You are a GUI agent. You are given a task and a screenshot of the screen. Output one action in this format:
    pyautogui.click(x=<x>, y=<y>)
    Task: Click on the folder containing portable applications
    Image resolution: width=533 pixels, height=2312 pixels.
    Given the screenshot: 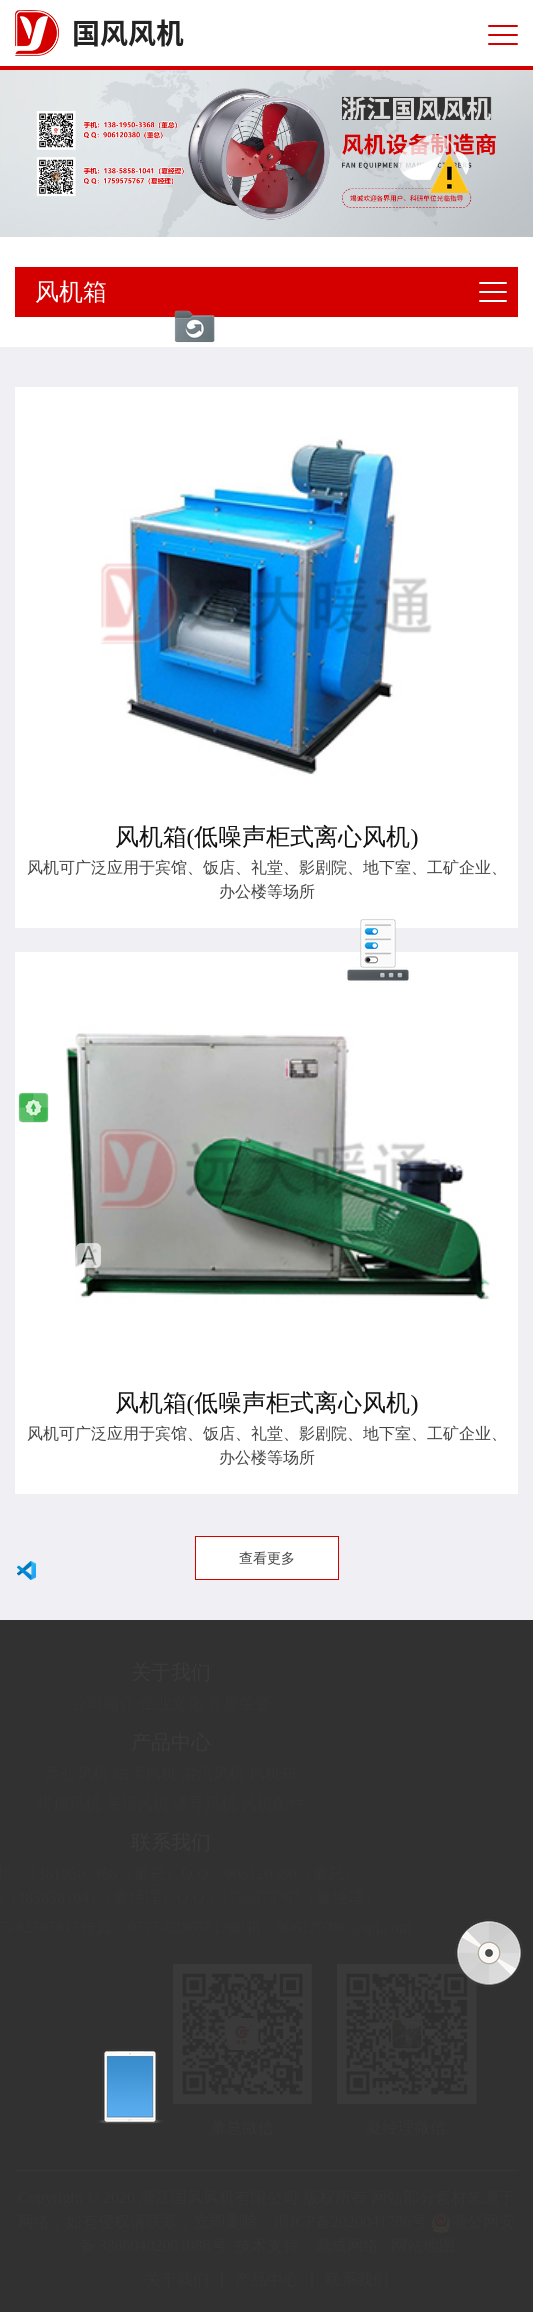 What is the action you would take?
    pyautogui.click(x=194, y=327)
    